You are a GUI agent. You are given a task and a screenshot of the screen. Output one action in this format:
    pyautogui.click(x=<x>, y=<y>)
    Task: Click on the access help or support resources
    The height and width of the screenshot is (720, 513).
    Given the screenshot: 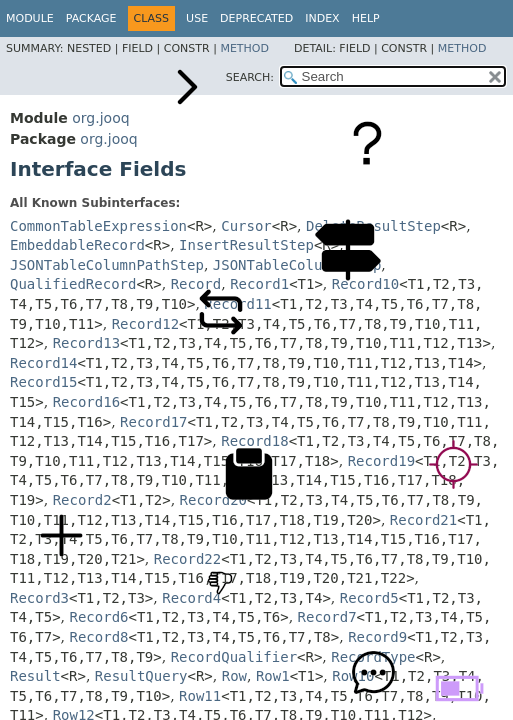 What is the action you would take?
    pyautogui.click(x=367, y=144)
    